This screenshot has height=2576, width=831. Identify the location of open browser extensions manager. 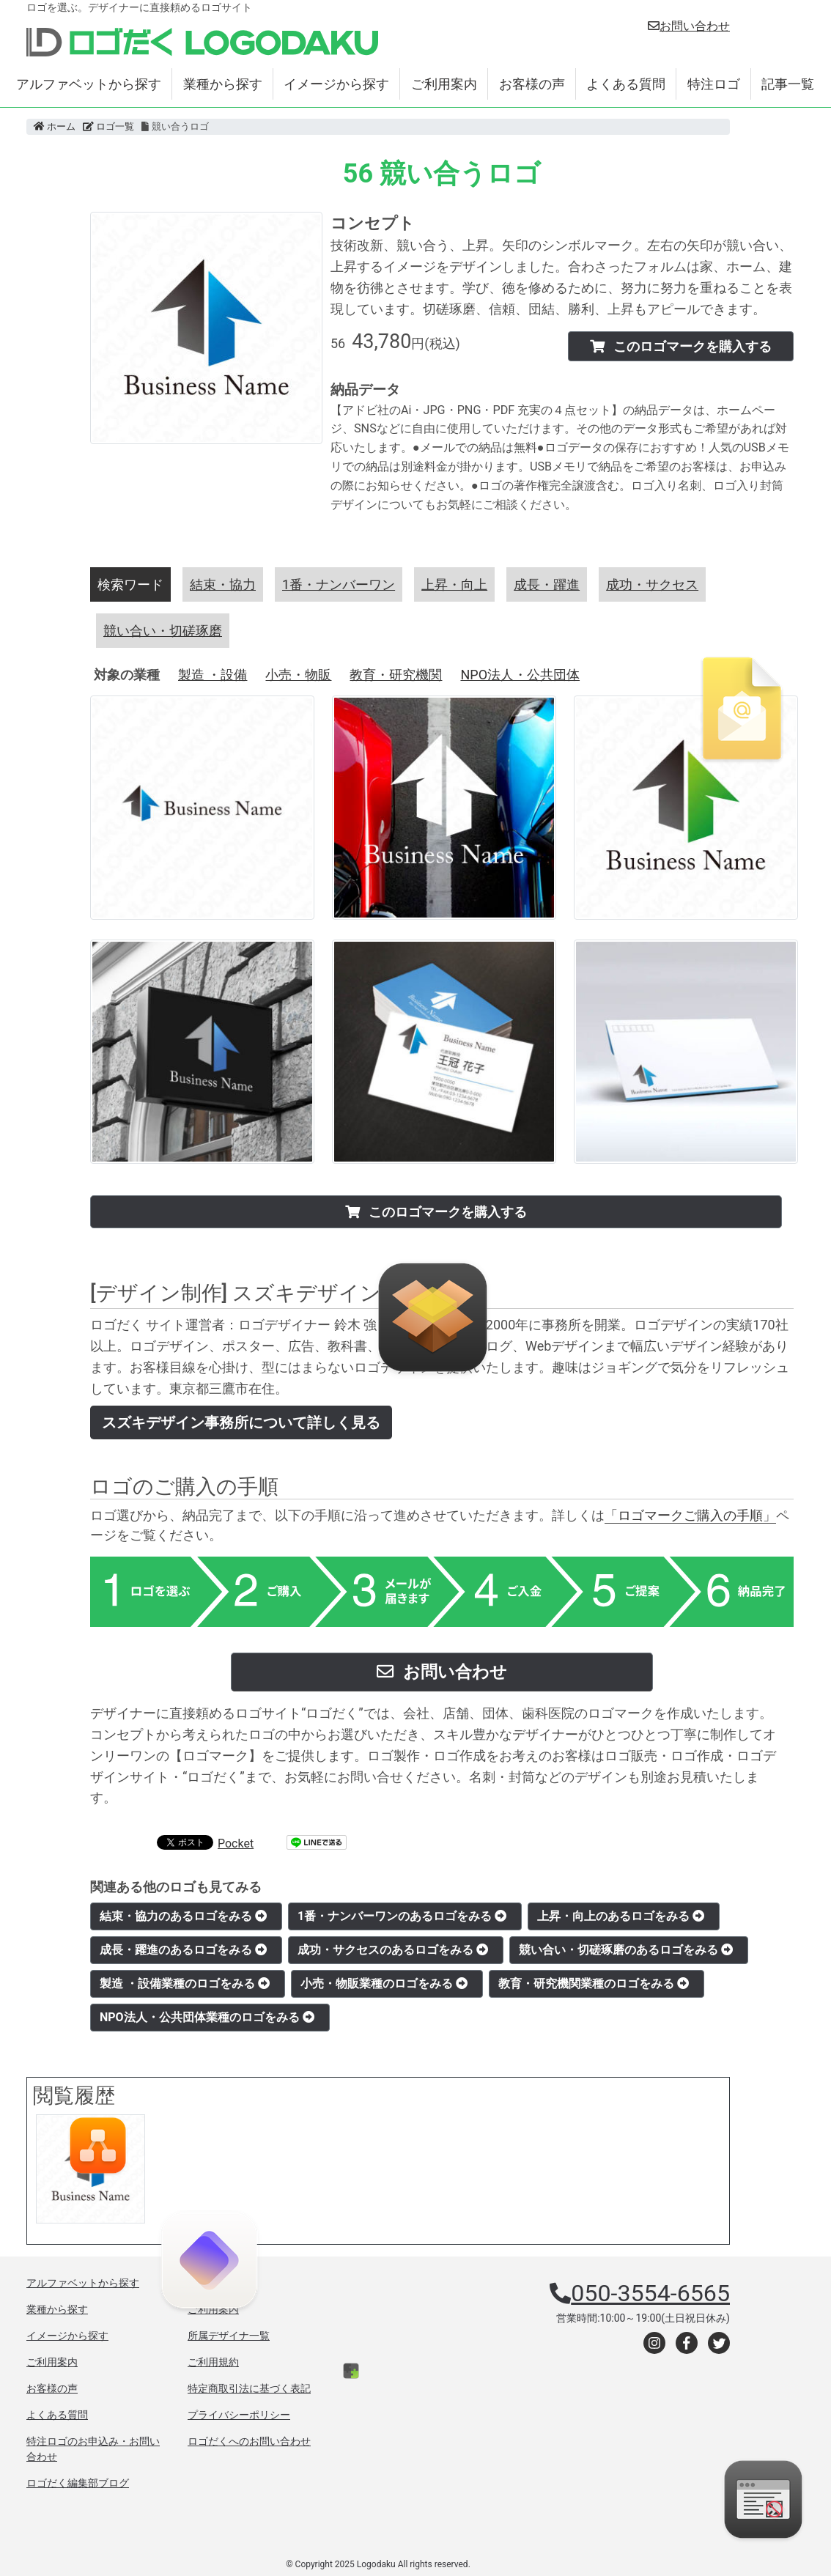
(351, 2371).